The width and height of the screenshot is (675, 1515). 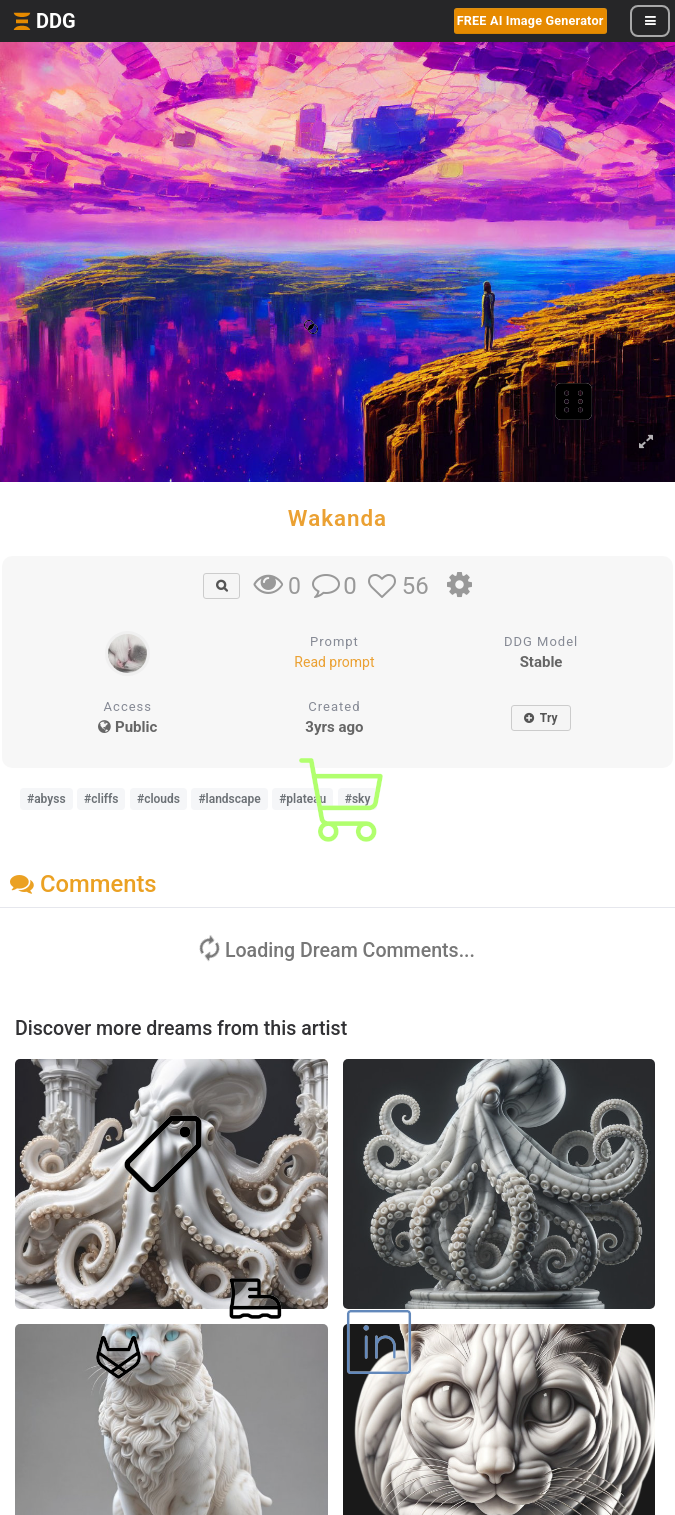 I want to click on add a tag or label to an item, so click(x=163, y=1154).